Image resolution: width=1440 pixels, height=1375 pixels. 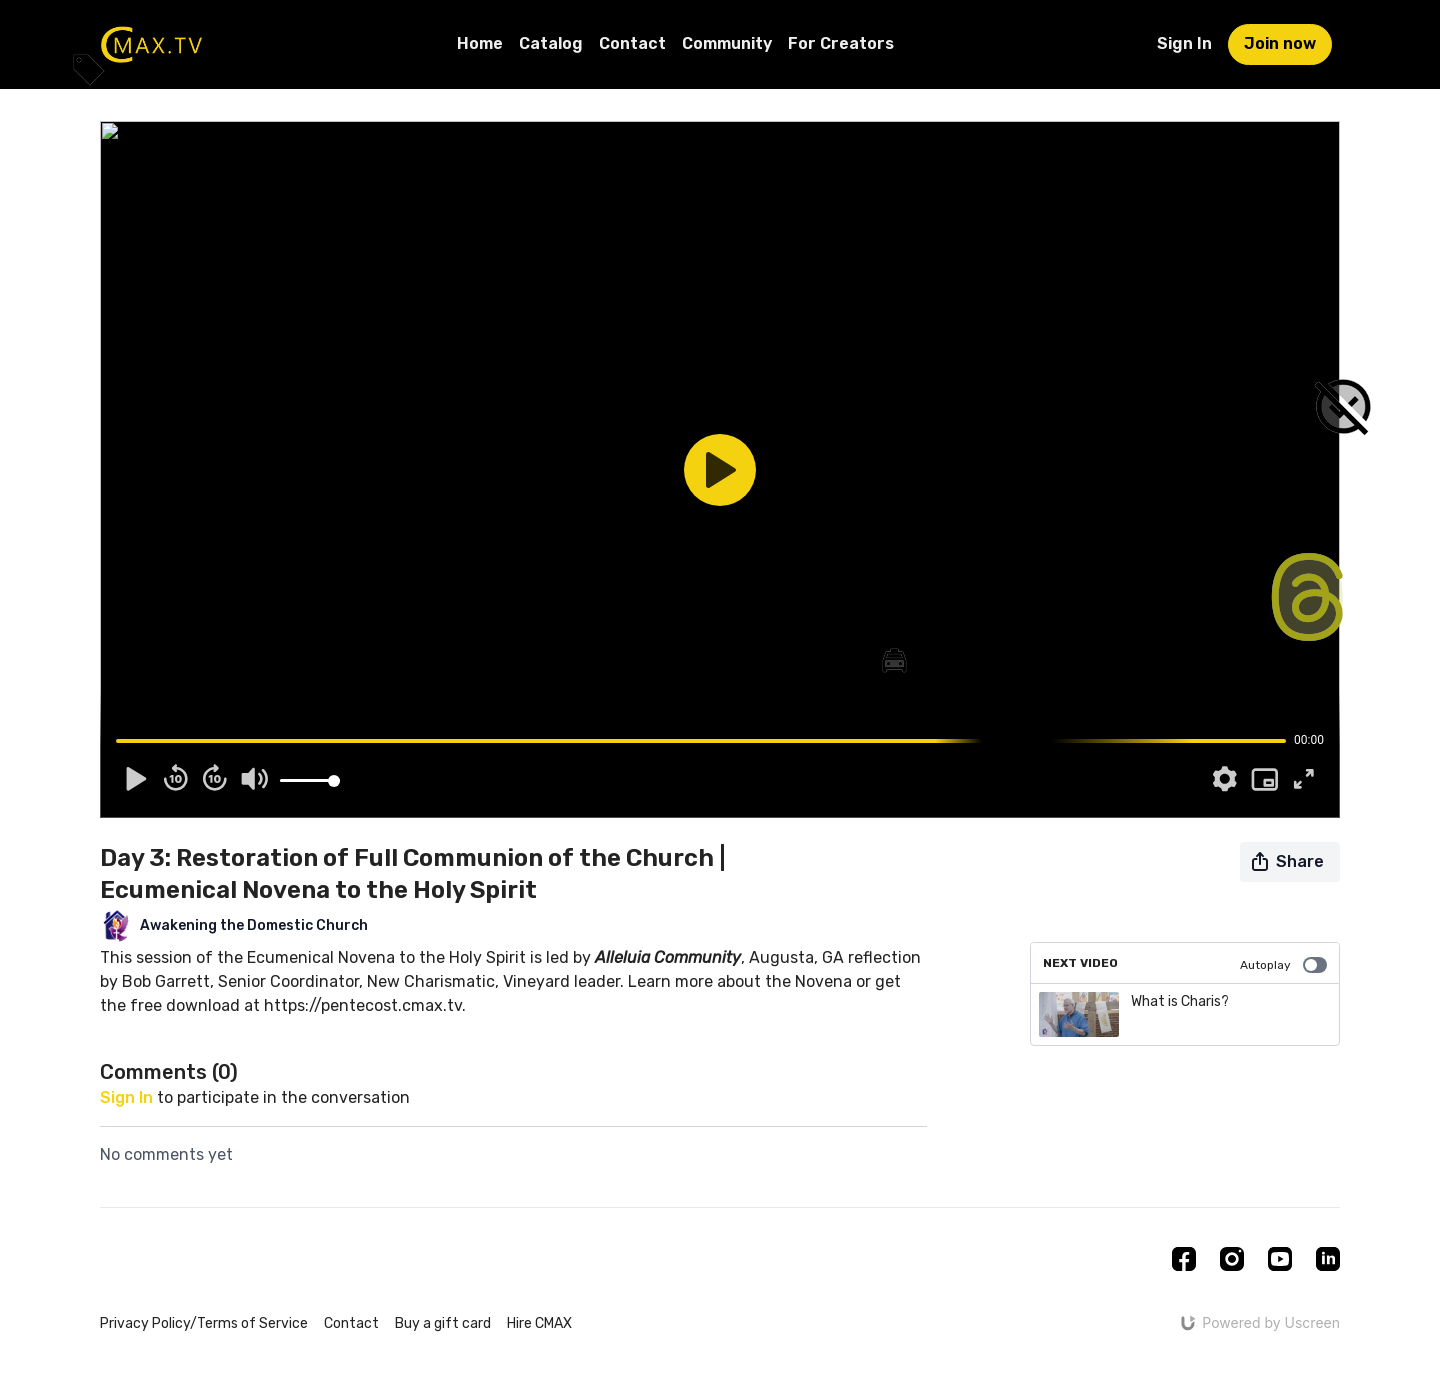 What do you see at coordinates (88, 69) in the screenshot?
I see `add or view tags for an item` at bounding box center [88, 69].